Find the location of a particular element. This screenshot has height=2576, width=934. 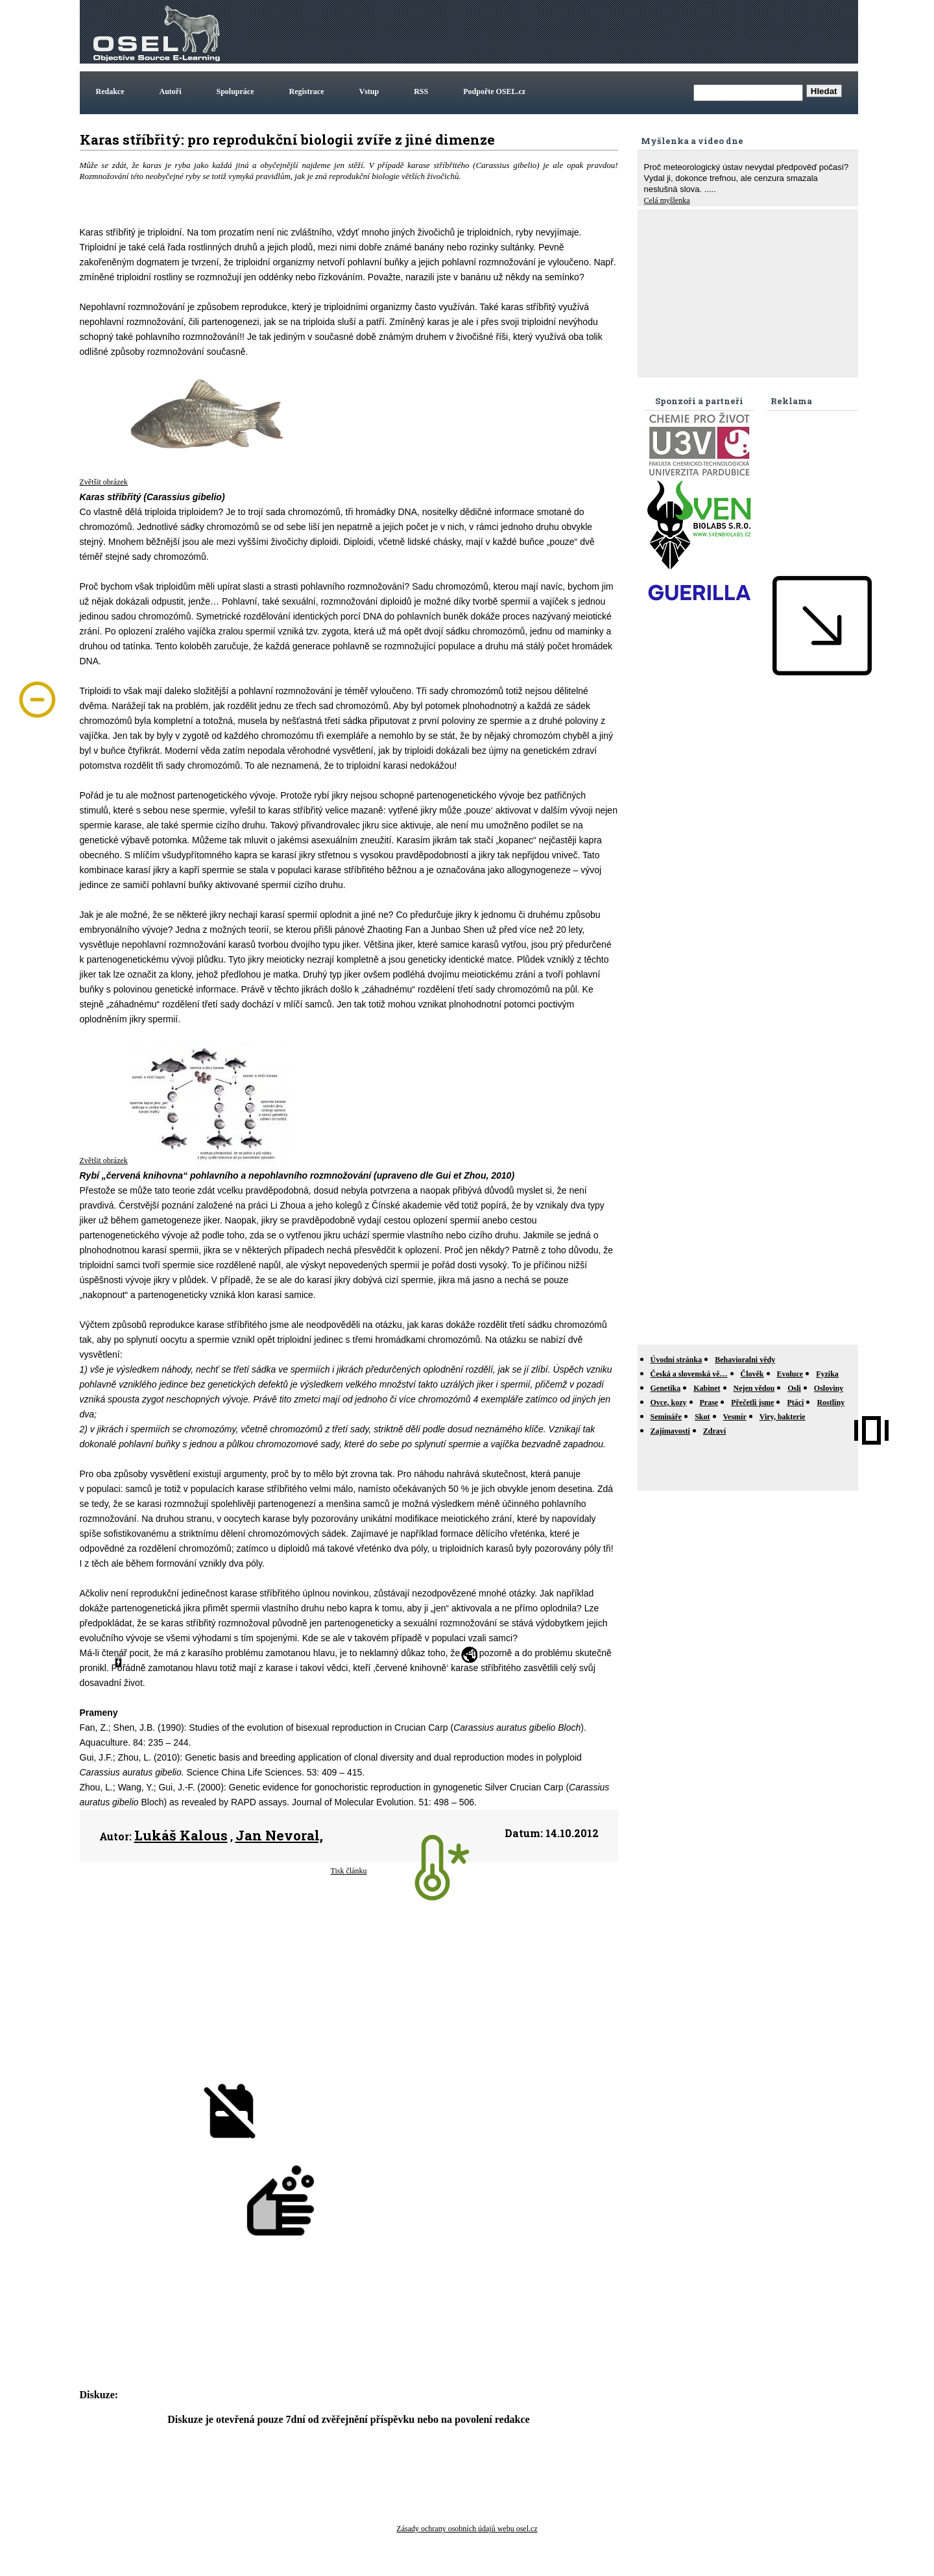

view stories or card-based content is located at coordinates (871, 1431).